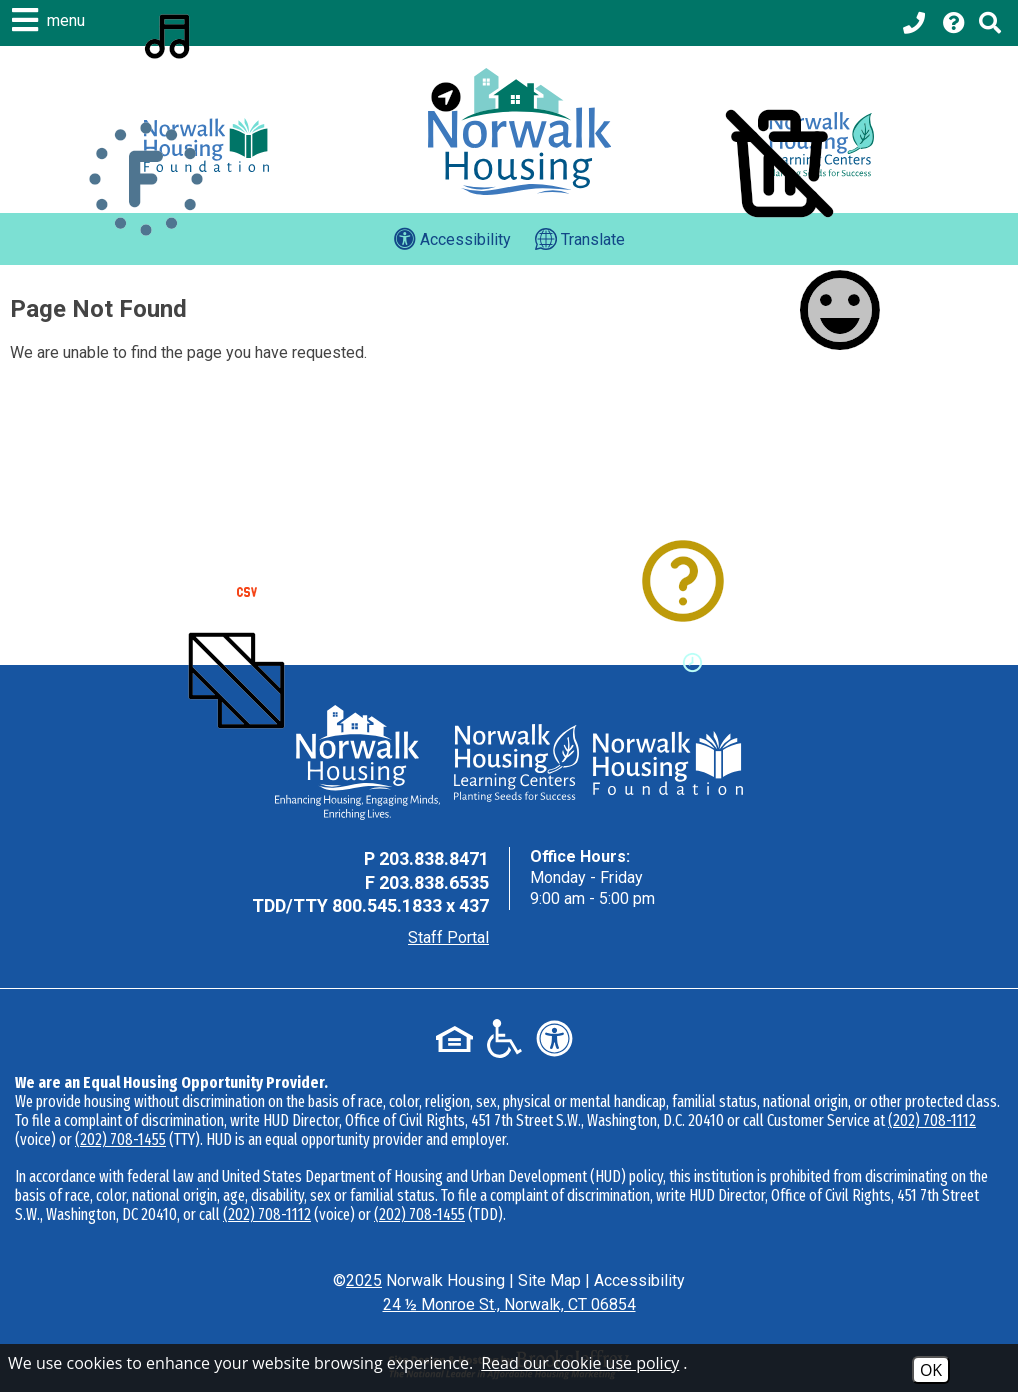  Describe the element at coordinates (779, 163) in the screenshot. I see `delete function is disabled or unavailable` at that location.